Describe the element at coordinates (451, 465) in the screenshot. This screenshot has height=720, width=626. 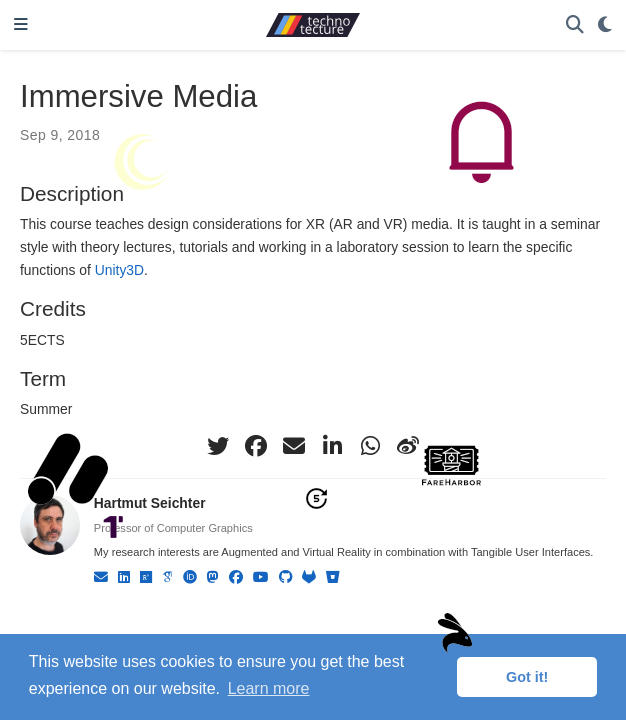
I see `access FareHarbor booking services` at that location.